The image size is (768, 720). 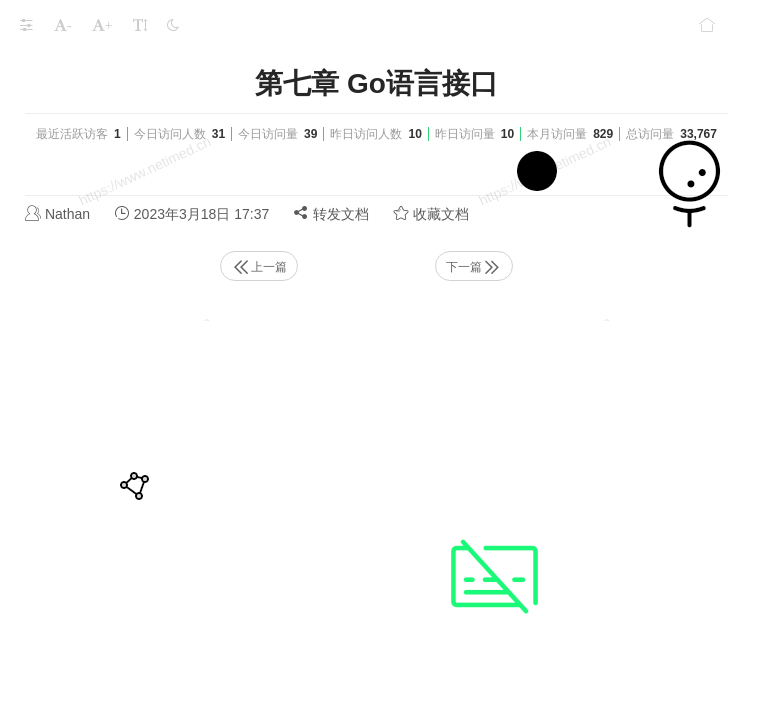 What do you see at coordinates (689, 182) in the screenshot?
I see `access golf-related features or content` at bounding box center [689, 182].